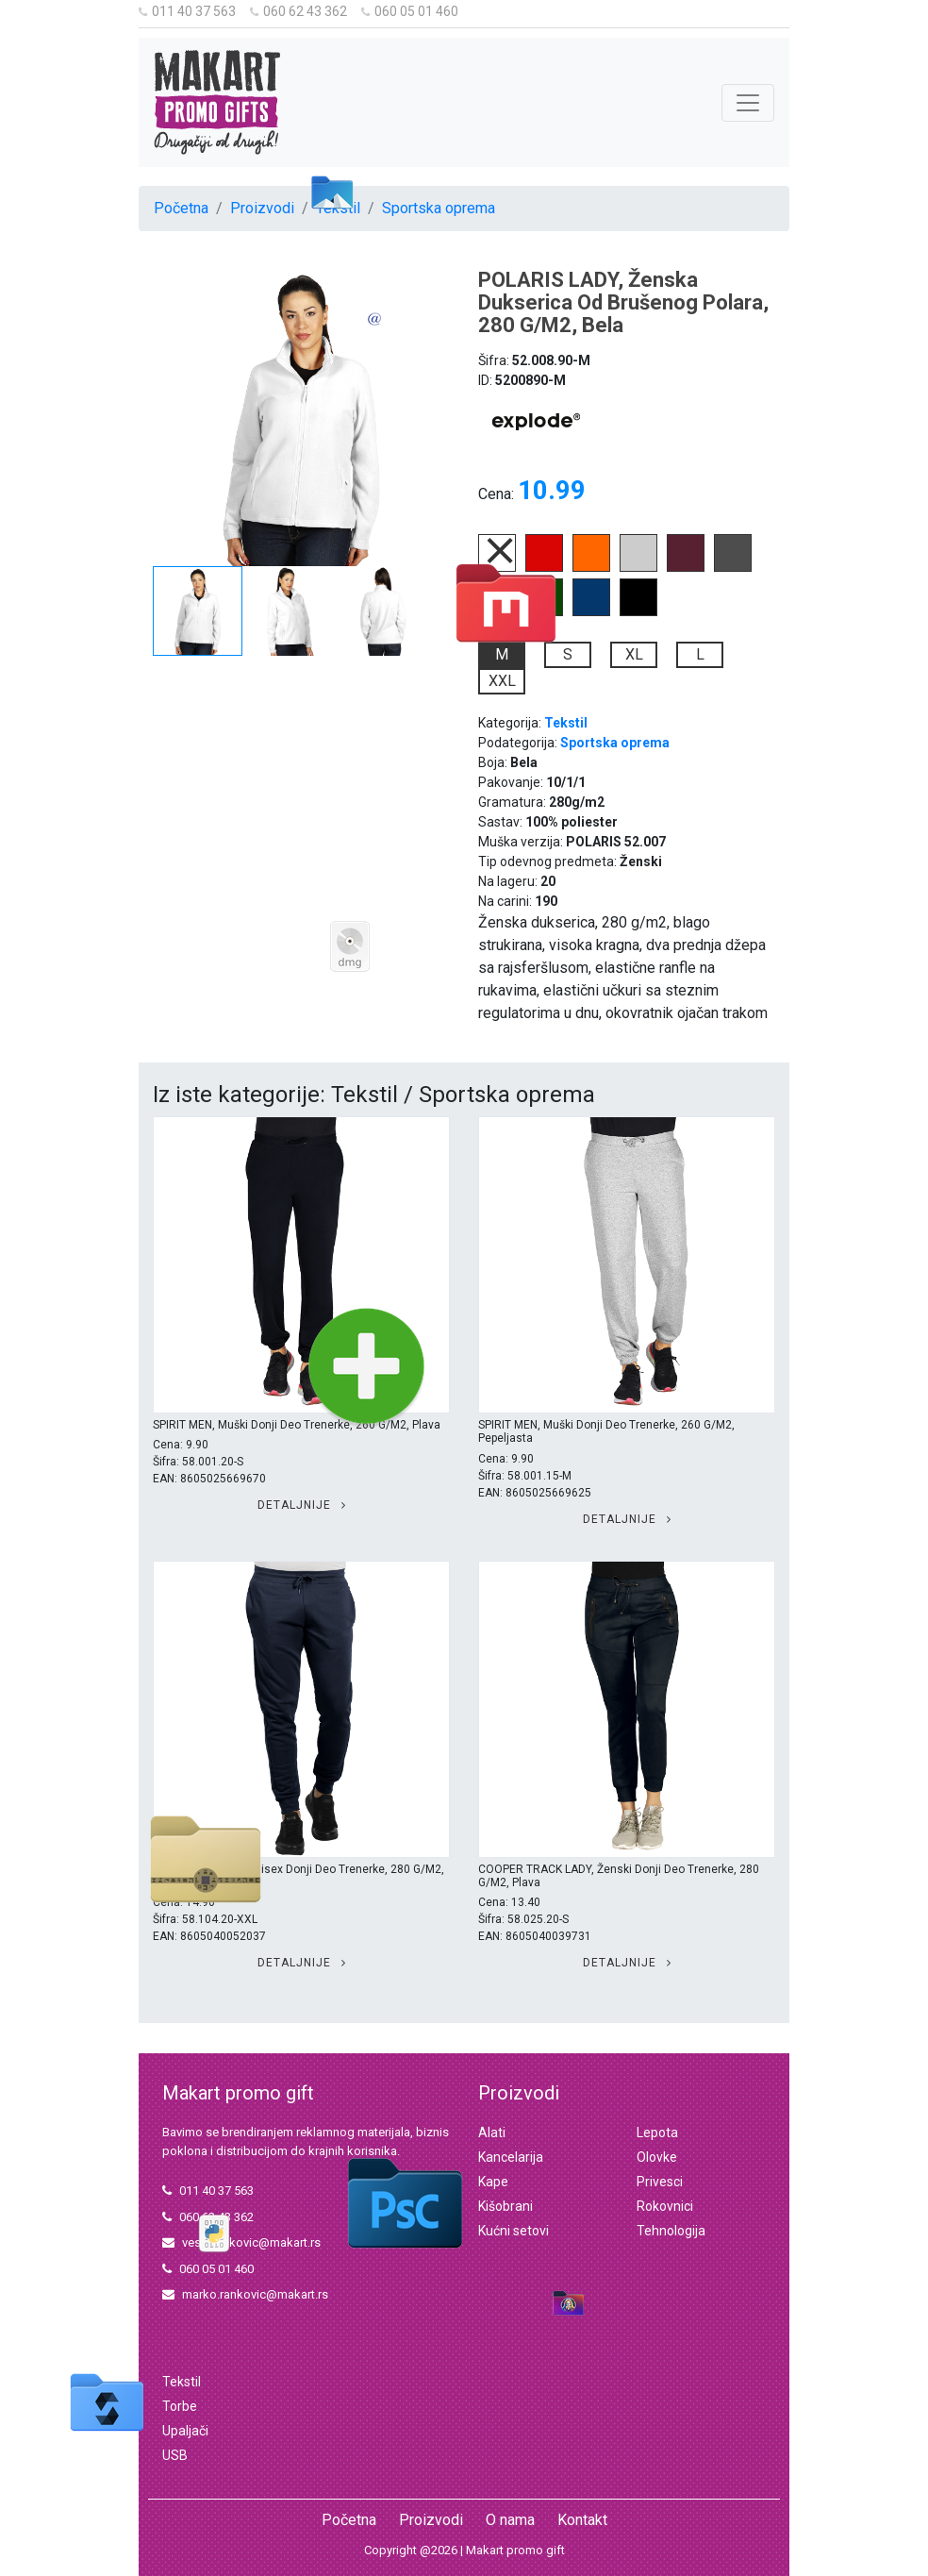  Describe the element at coordinates (205, 1862) in the screenshot. I see `open folder containing pokémon or pokelantis-themed content` at that location.